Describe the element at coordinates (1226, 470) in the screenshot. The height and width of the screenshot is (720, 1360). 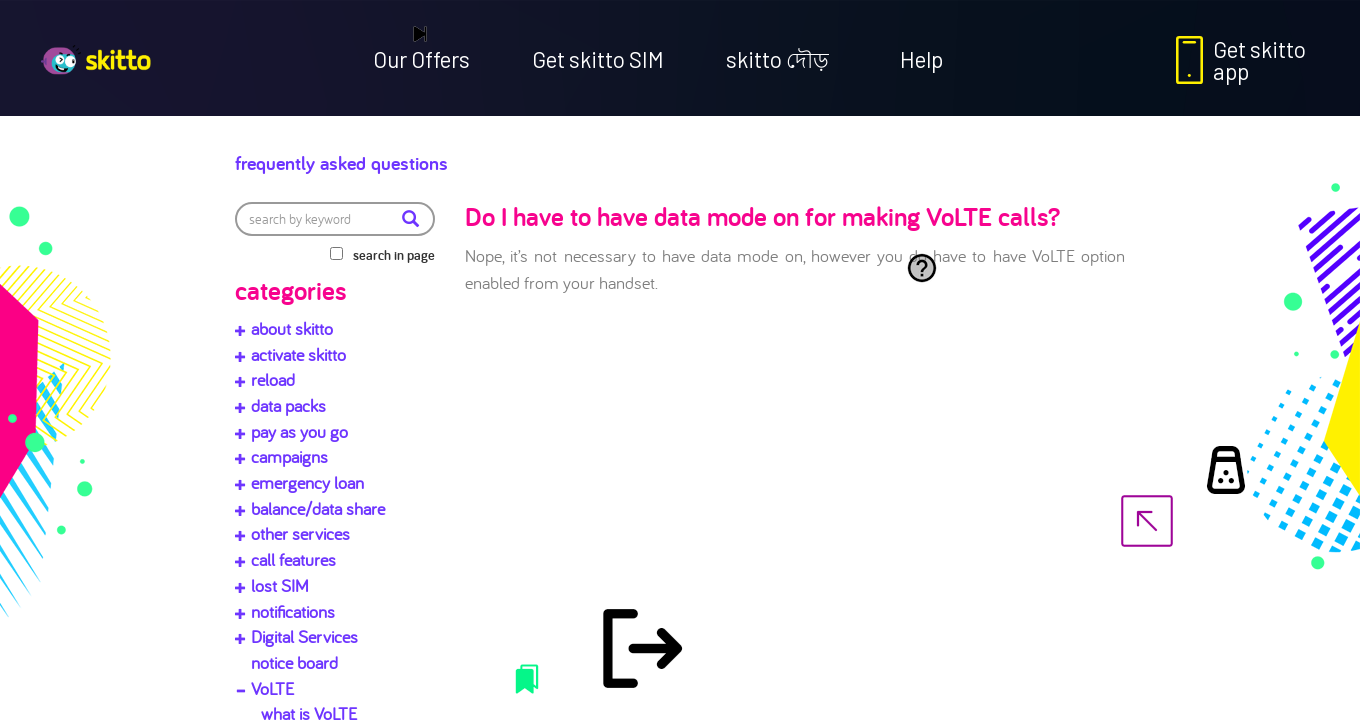
I see `adjust salt or seasoning preferences` at that location.